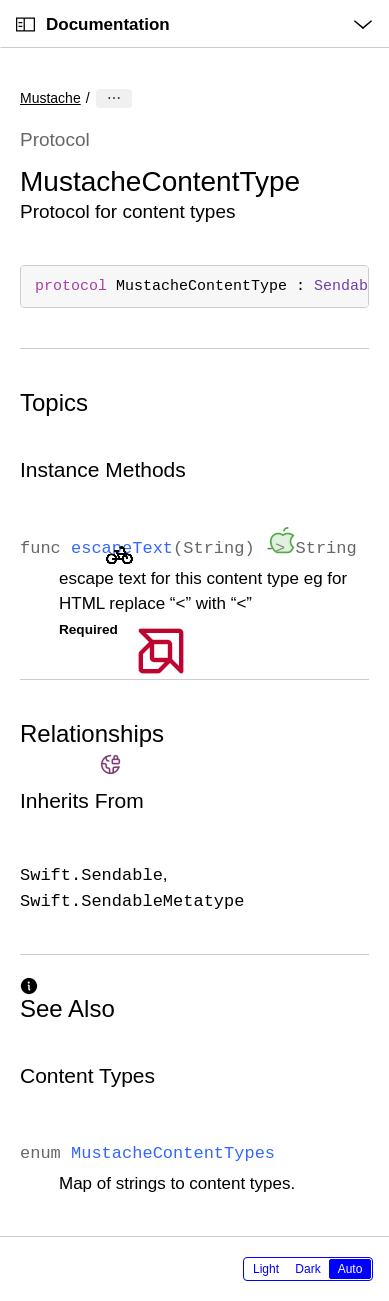  What do you see at coordinates (29, 986) in the screenshot?
I see `view more information or details` at bounding box center [29, 986].